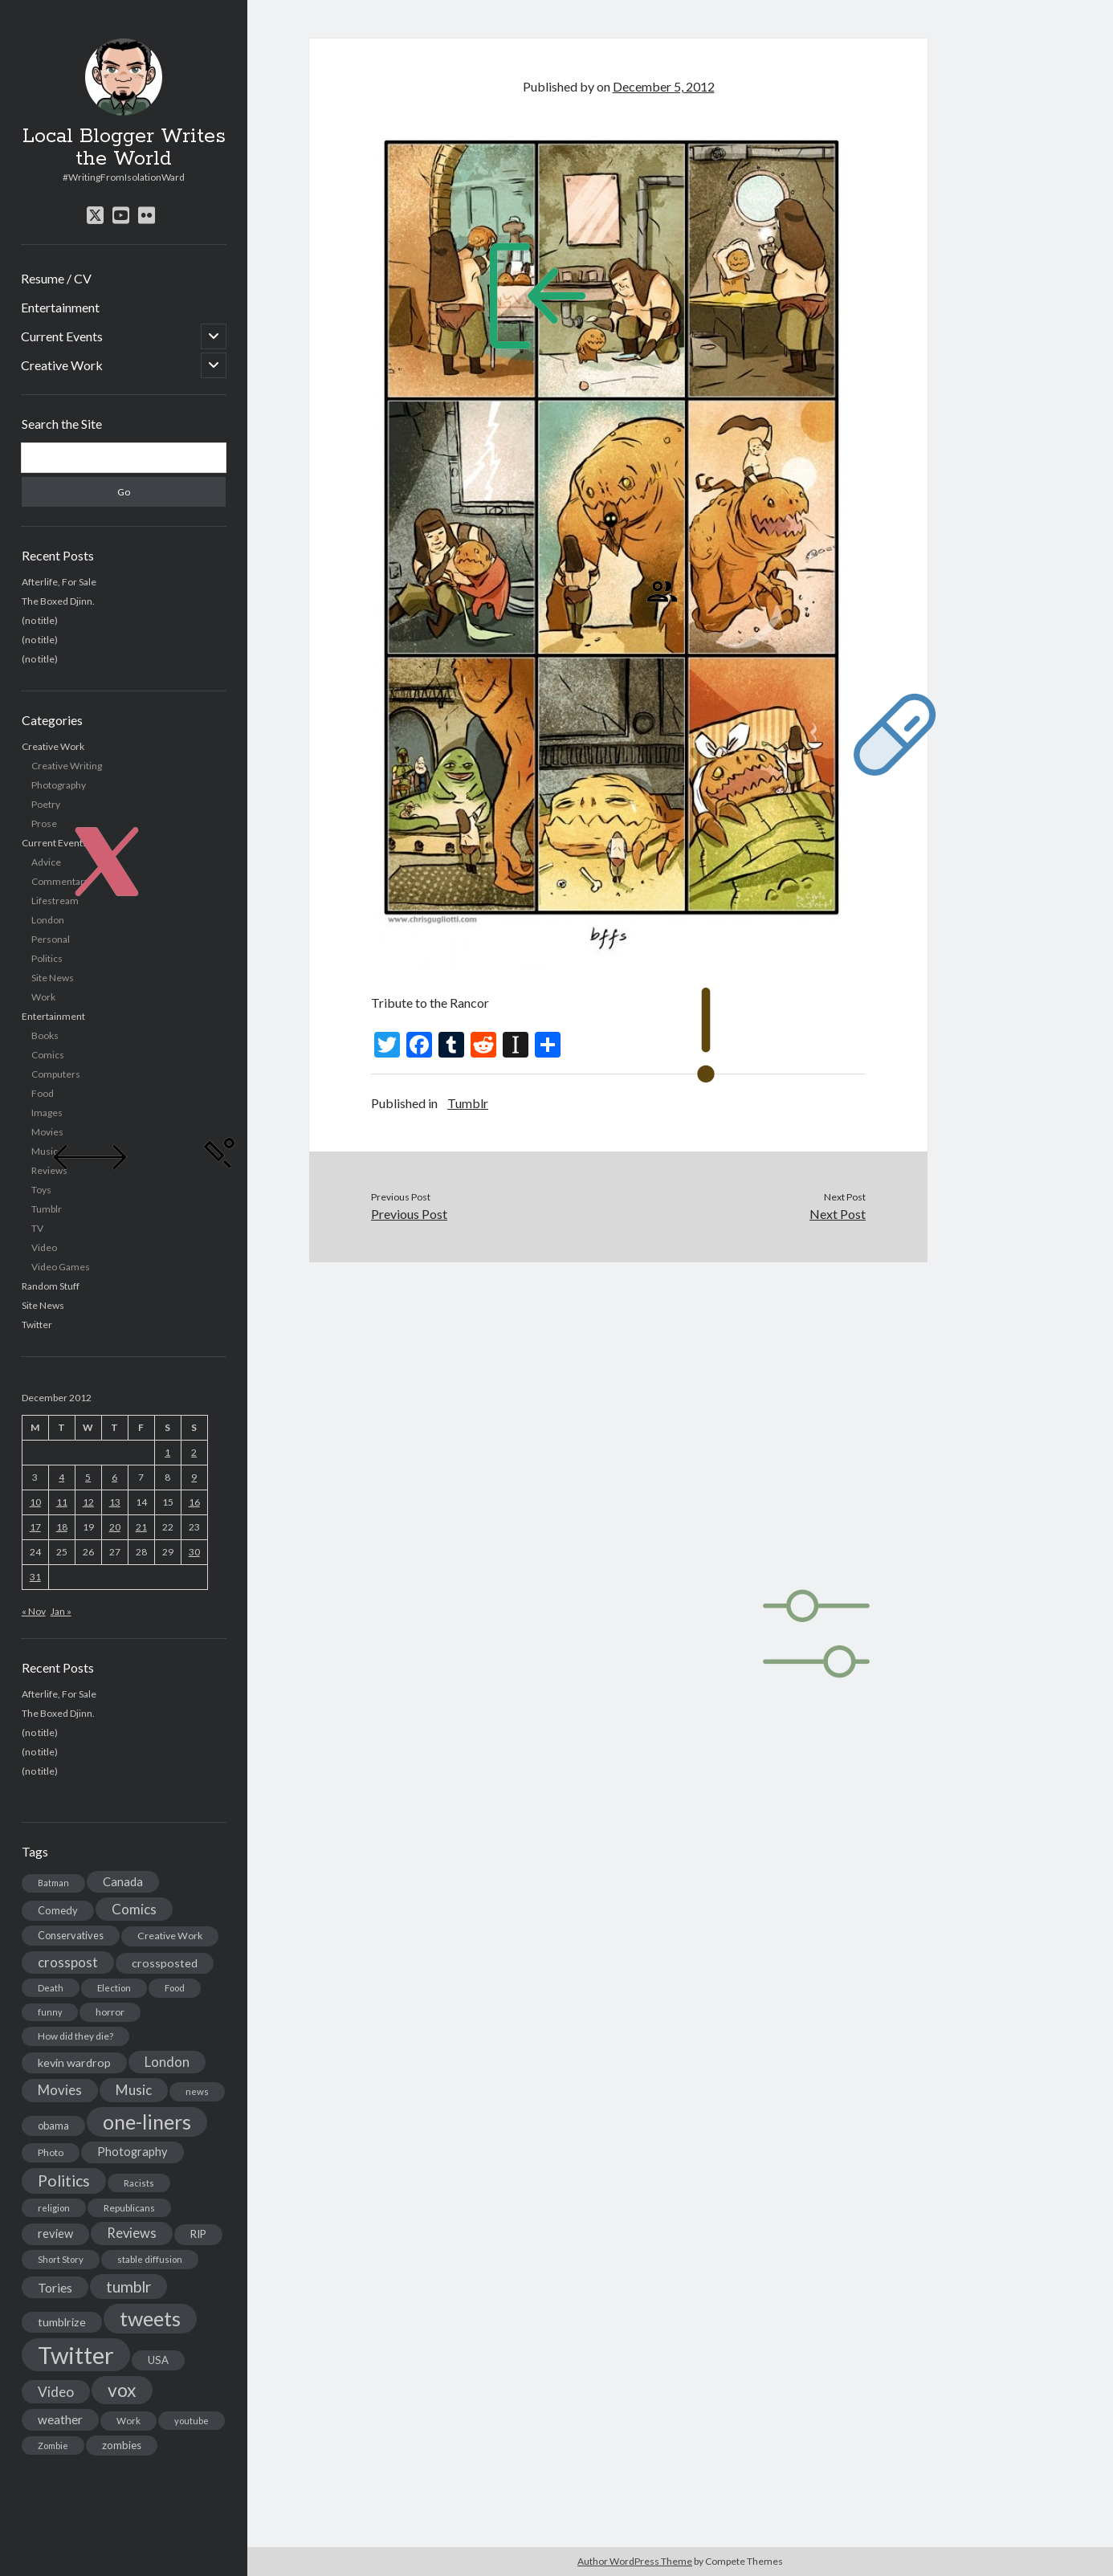 Image resolution: width=1113 pixels, height=2576 pixels. Describe the element at coordinates (662, 591) in the screenshot. I see `view contacts or people list` at that location.